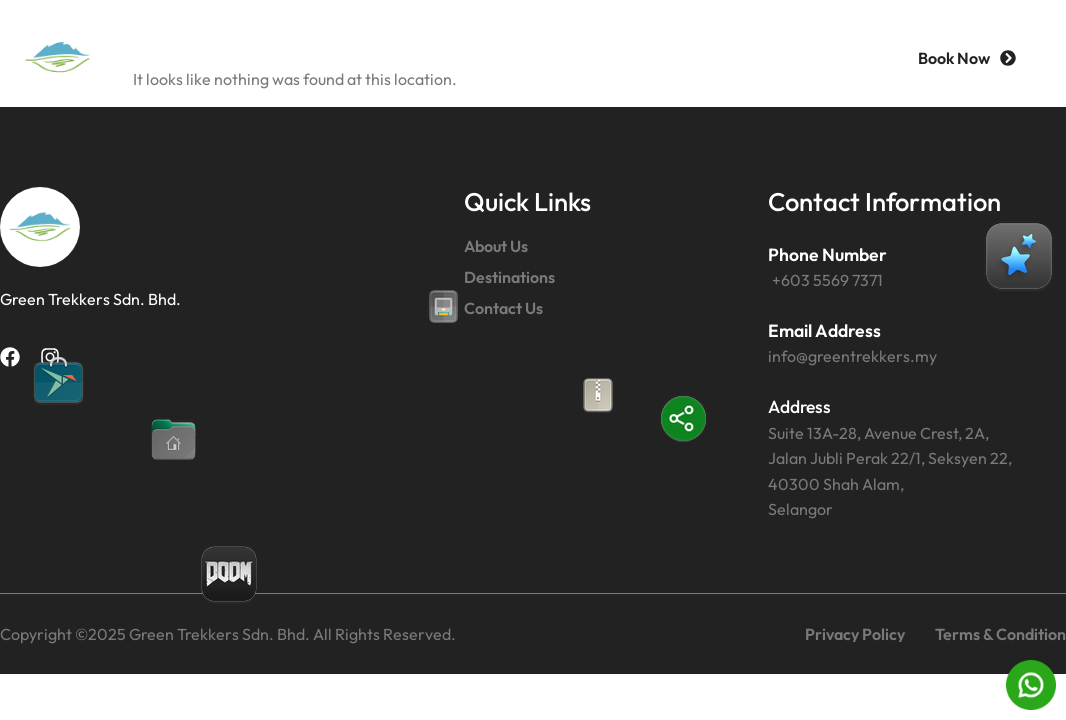 The image size is (1066, 720). I want to click on open the snap store to browse and install apps, so click(58, 382).